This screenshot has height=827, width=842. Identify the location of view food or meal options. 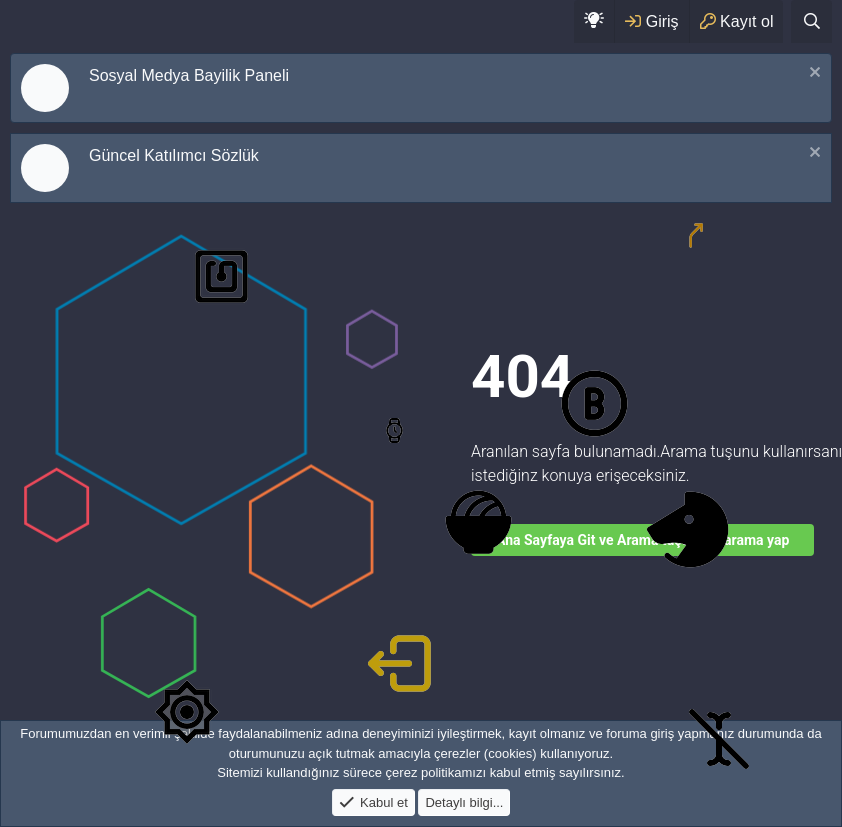
(478, 523).